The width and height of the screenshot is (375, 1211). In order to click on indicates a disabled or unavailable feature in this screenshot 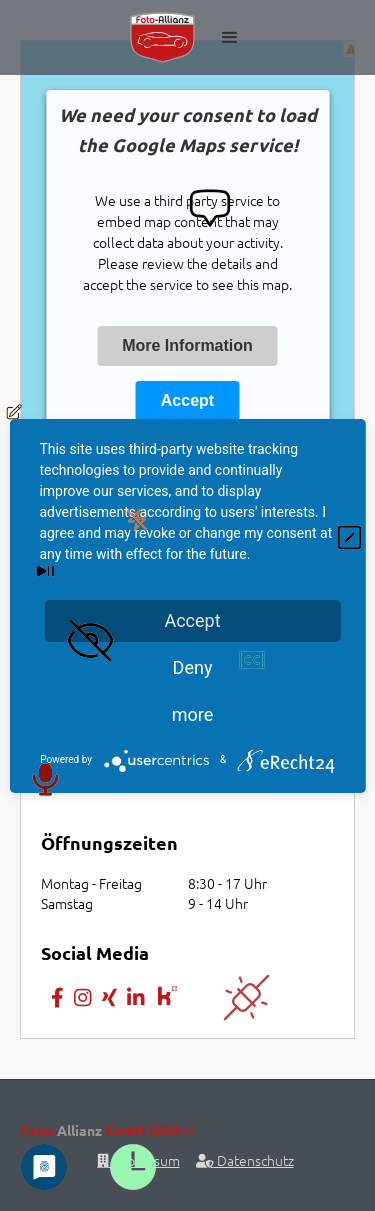, I will do `click(349, 537)`.